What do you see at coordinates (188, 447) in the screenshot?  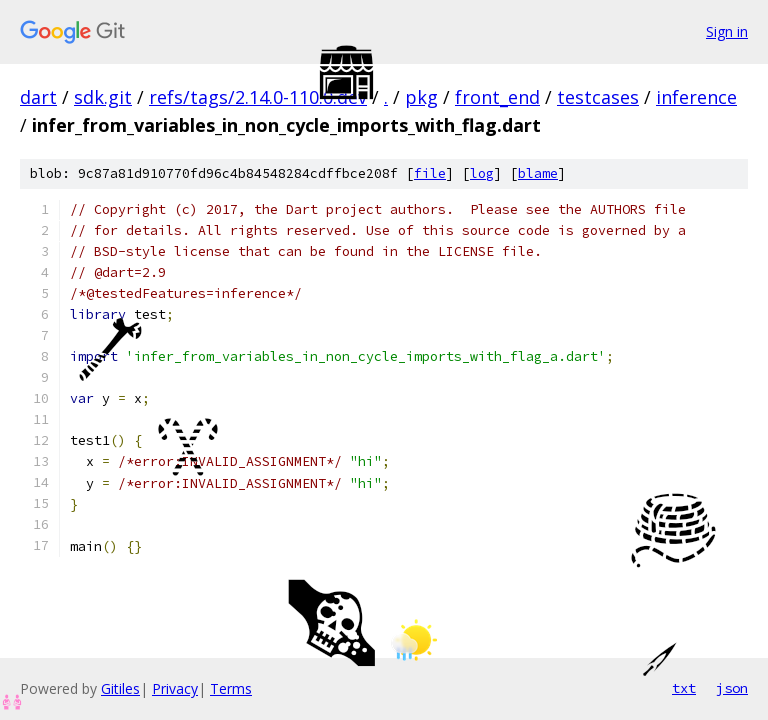 I see `holiday or christmas-themed content` at bounding box center [188, 447].